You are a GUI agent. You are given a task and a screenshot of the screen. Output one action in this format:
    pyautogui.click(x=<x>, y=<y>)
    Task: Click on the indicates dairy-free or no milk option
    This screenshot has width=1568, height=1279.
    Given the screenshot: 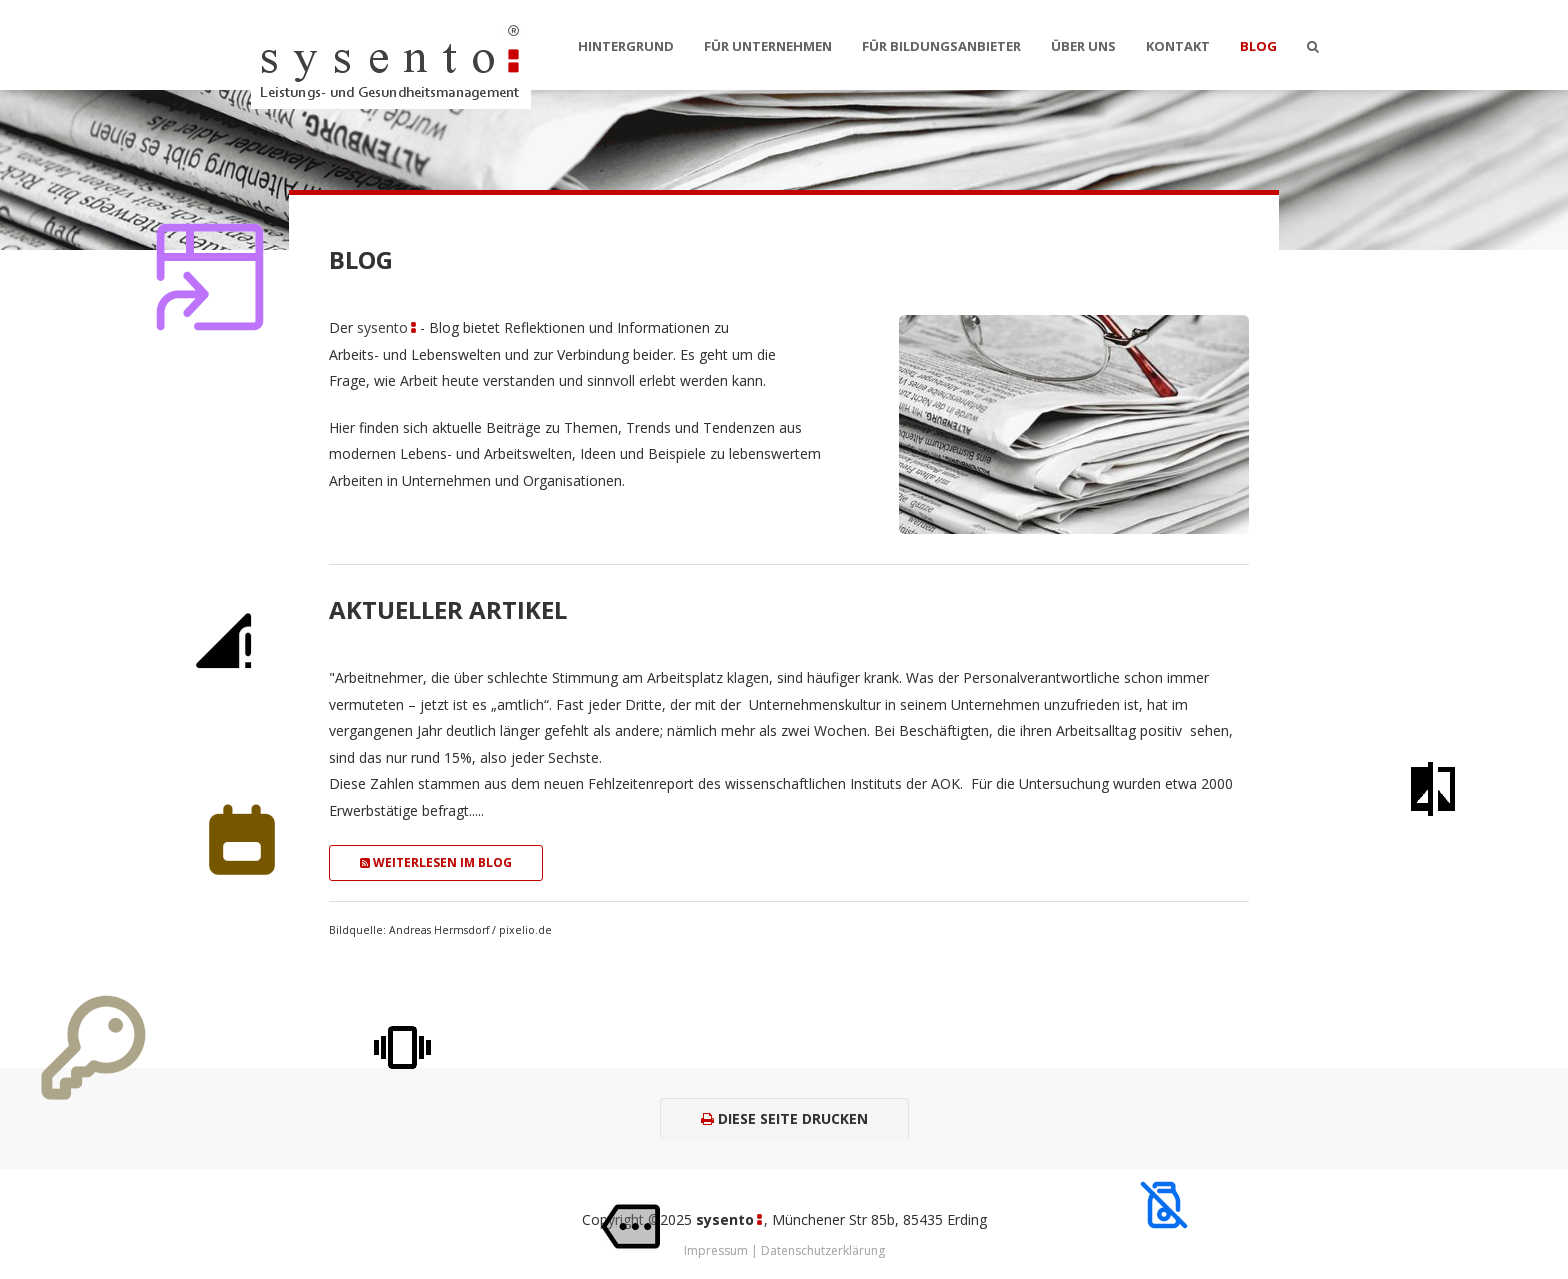 What is the action you would take?
    pyautogui.click(x=1164, y=1205)
    